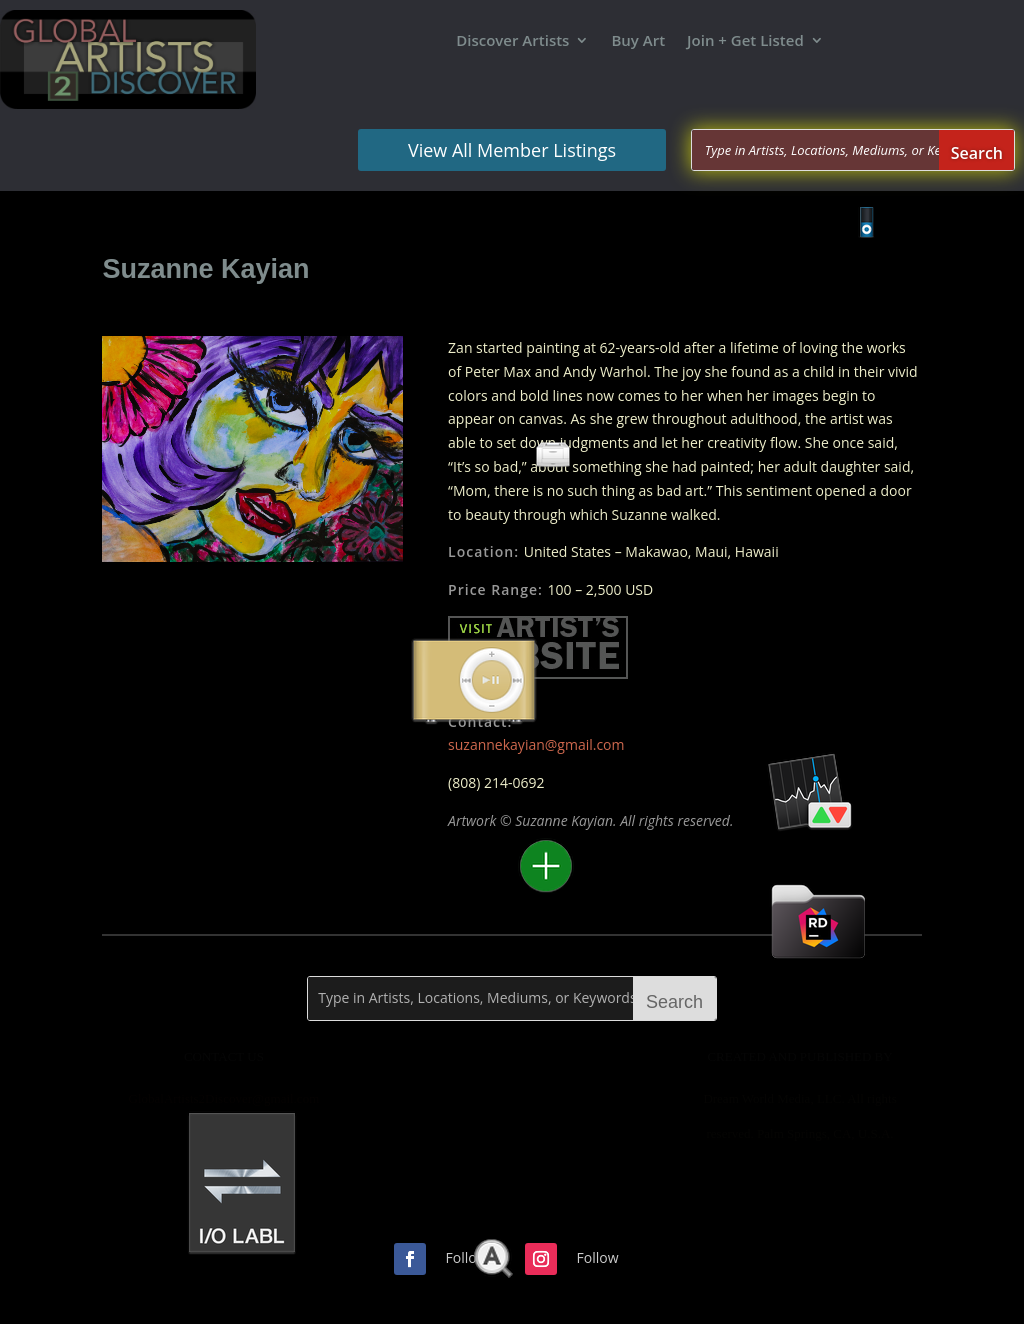  I want to click on add a new item to a list, so click(546, 866).